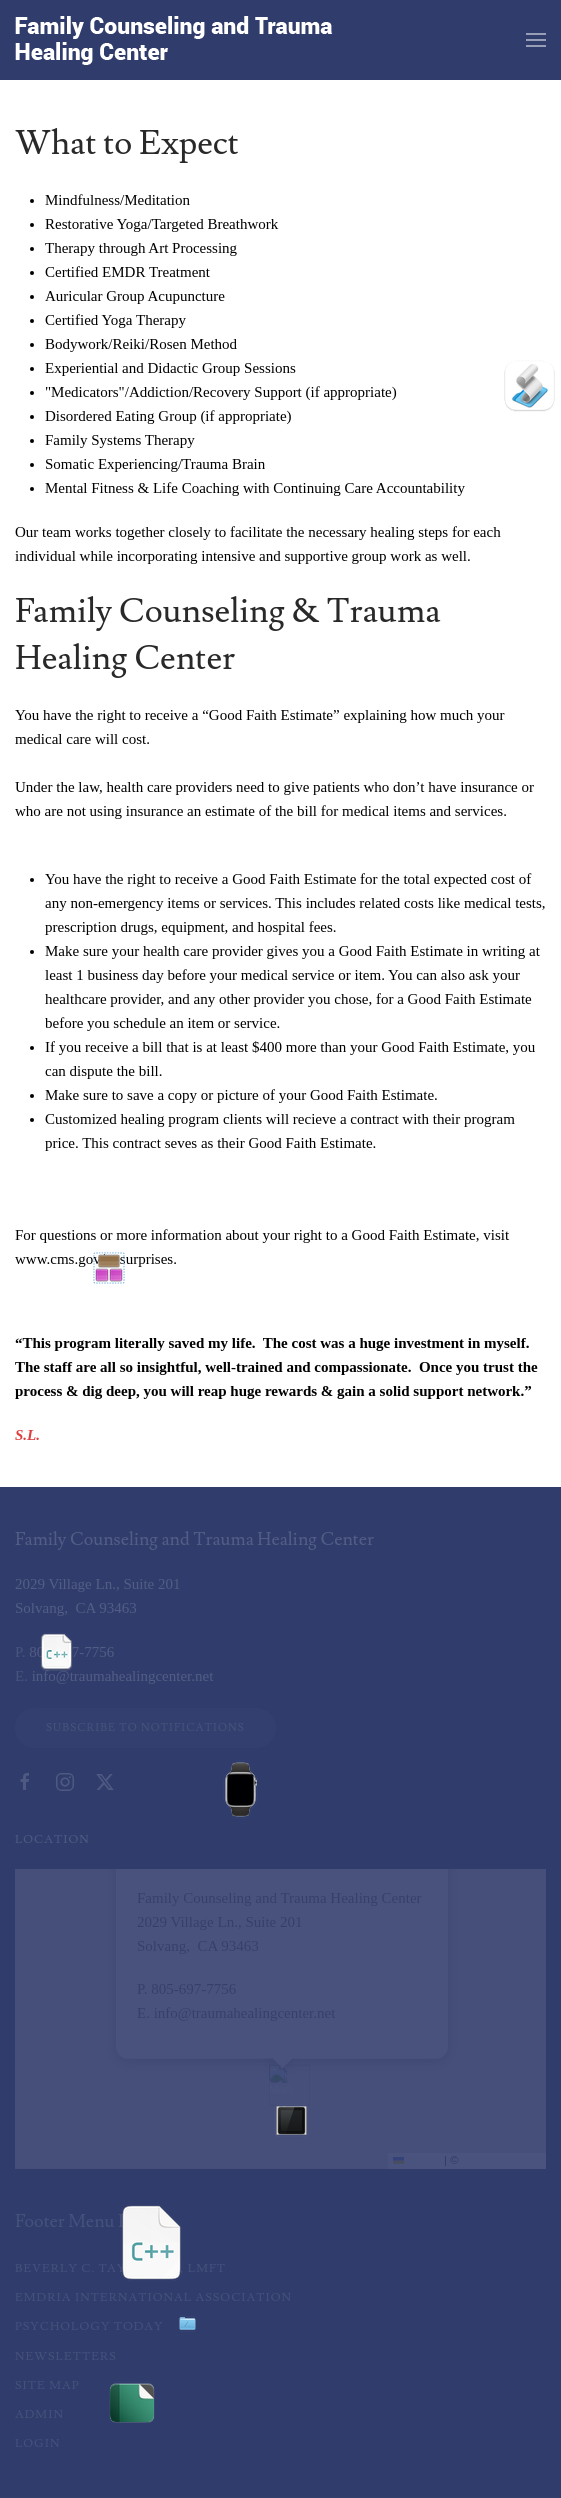 This screenshot has height=2498, width=561. Describe the element at coordinates (291, 2120) in the screenshot. I see `iPod nano device in silver` at that location.